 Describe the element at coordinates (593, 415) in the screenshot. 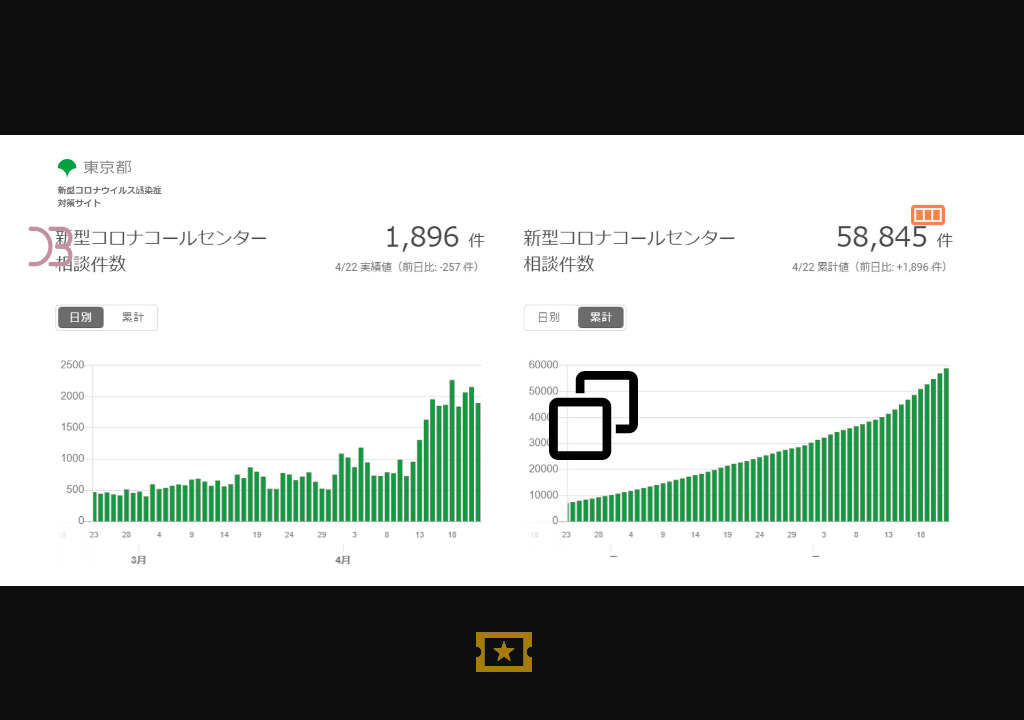

I see `copy to clipboard` at that location.